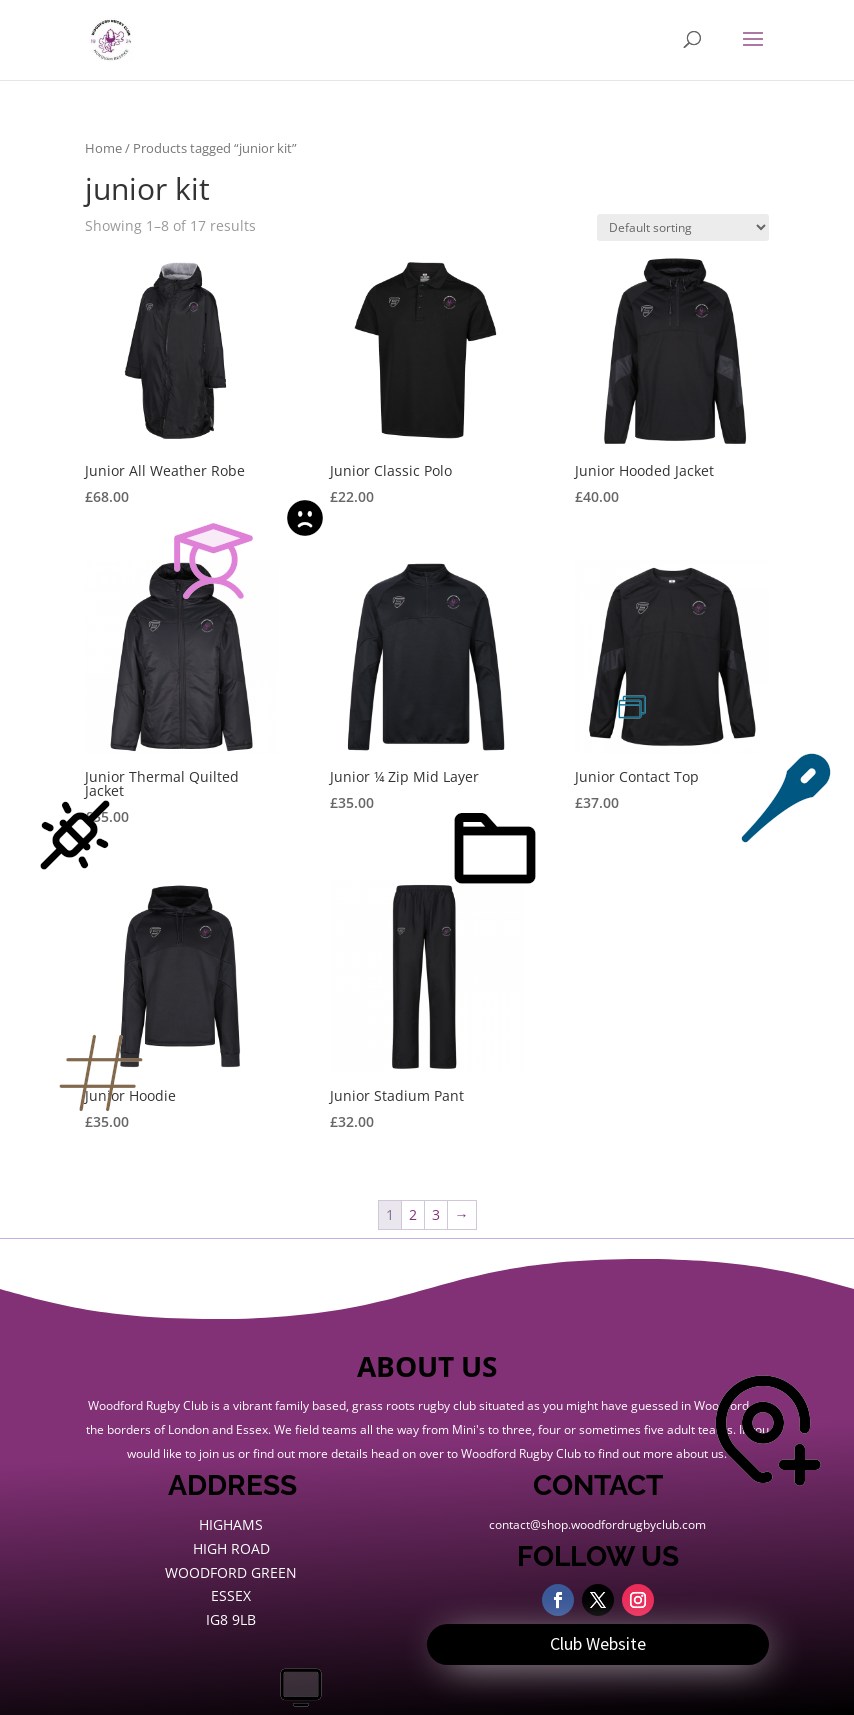  Describe the element at coordinates (632, 707) in the screenshot. I see `view open browser windows` at that location.